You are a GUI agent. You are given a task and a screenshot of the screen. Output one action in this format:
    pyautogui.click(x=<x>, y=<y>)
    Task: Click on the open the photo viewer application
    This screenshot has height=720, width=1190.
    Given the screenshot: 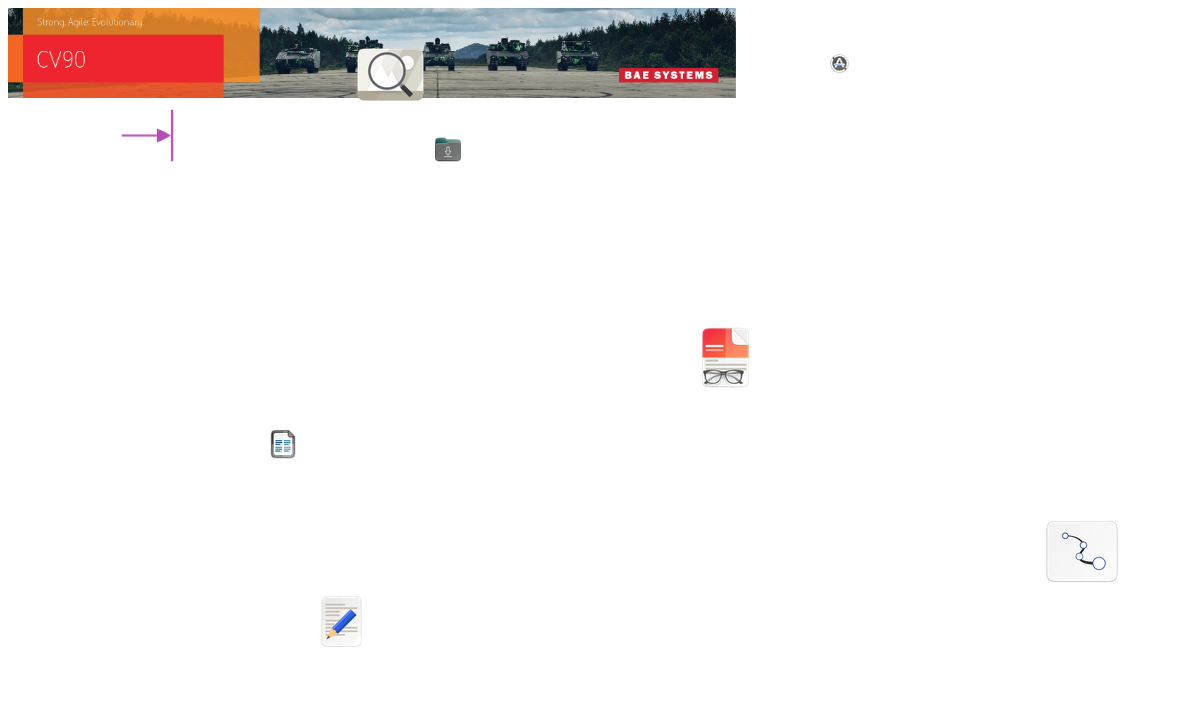 What is the action you would take?
    pyautogui.click(x=390, y=74)
    